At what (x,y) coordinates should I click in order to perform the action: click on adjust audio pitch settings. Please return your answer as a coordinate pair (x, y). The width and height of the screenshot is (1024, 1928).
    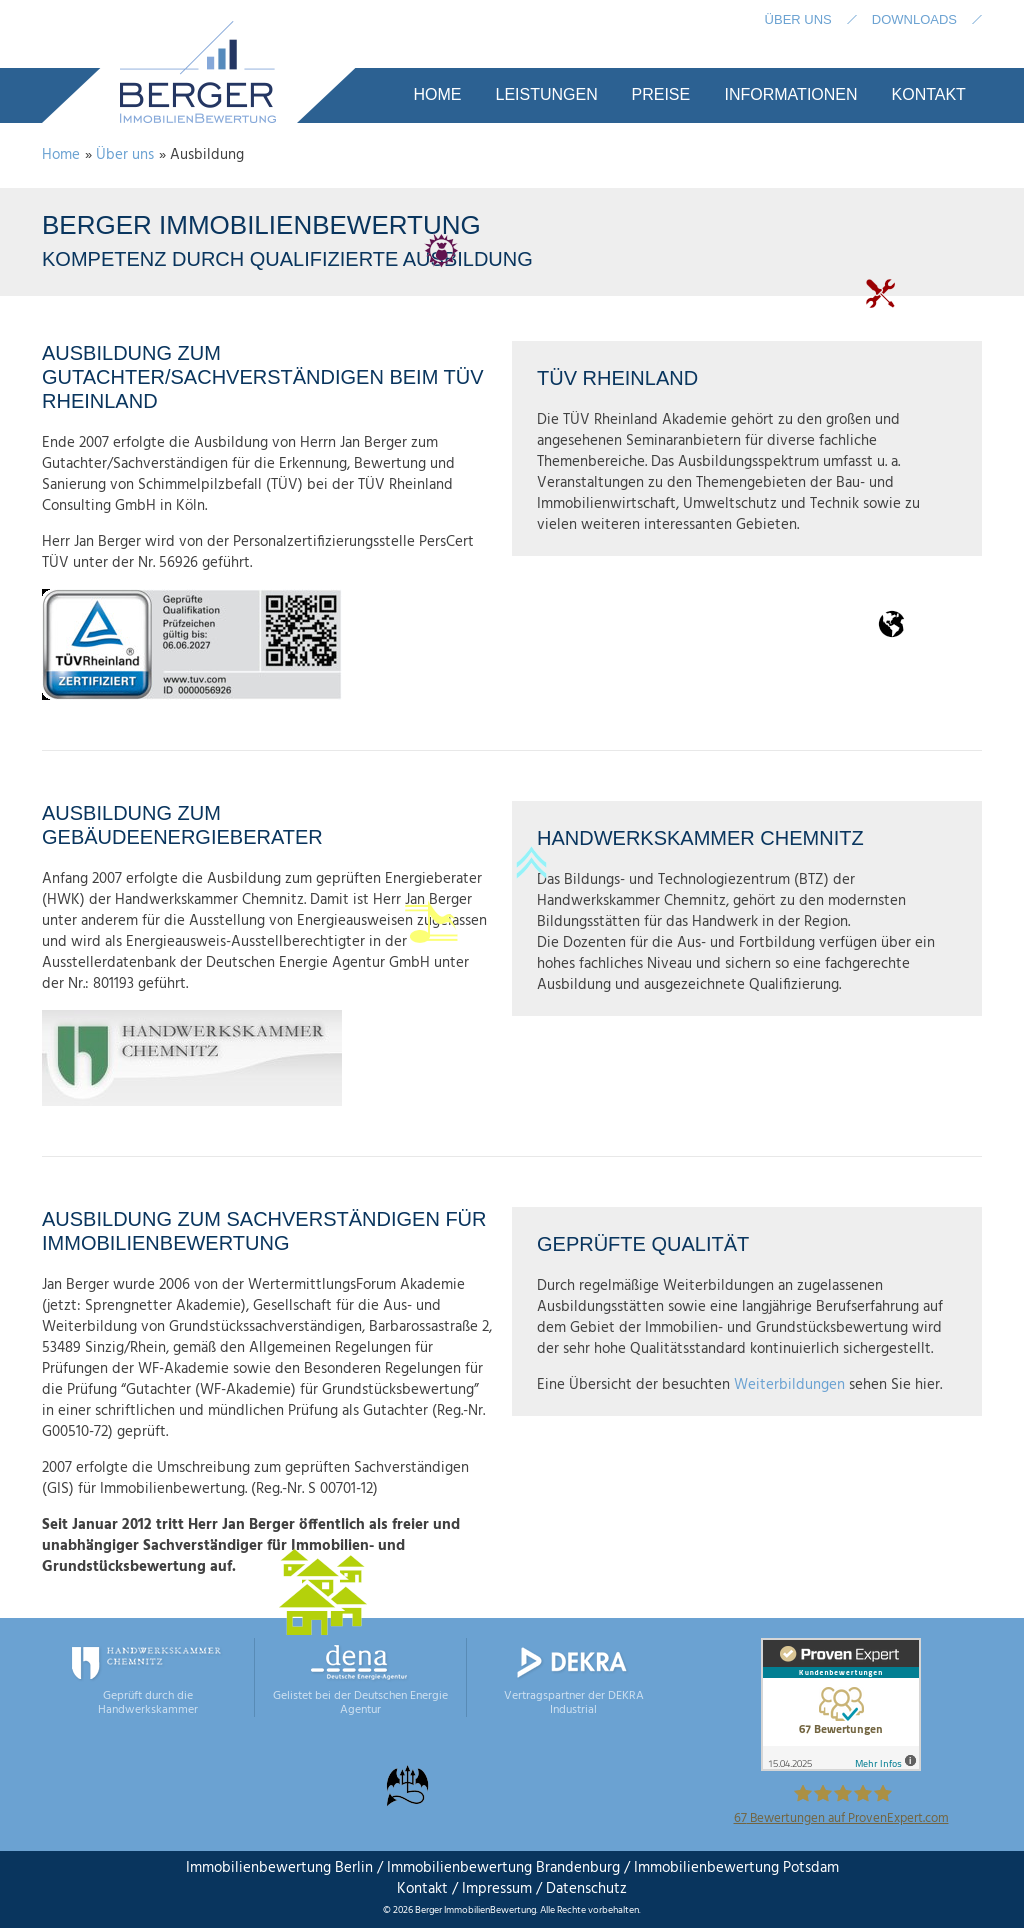
    Looking at the image, I should click on (431, 923).